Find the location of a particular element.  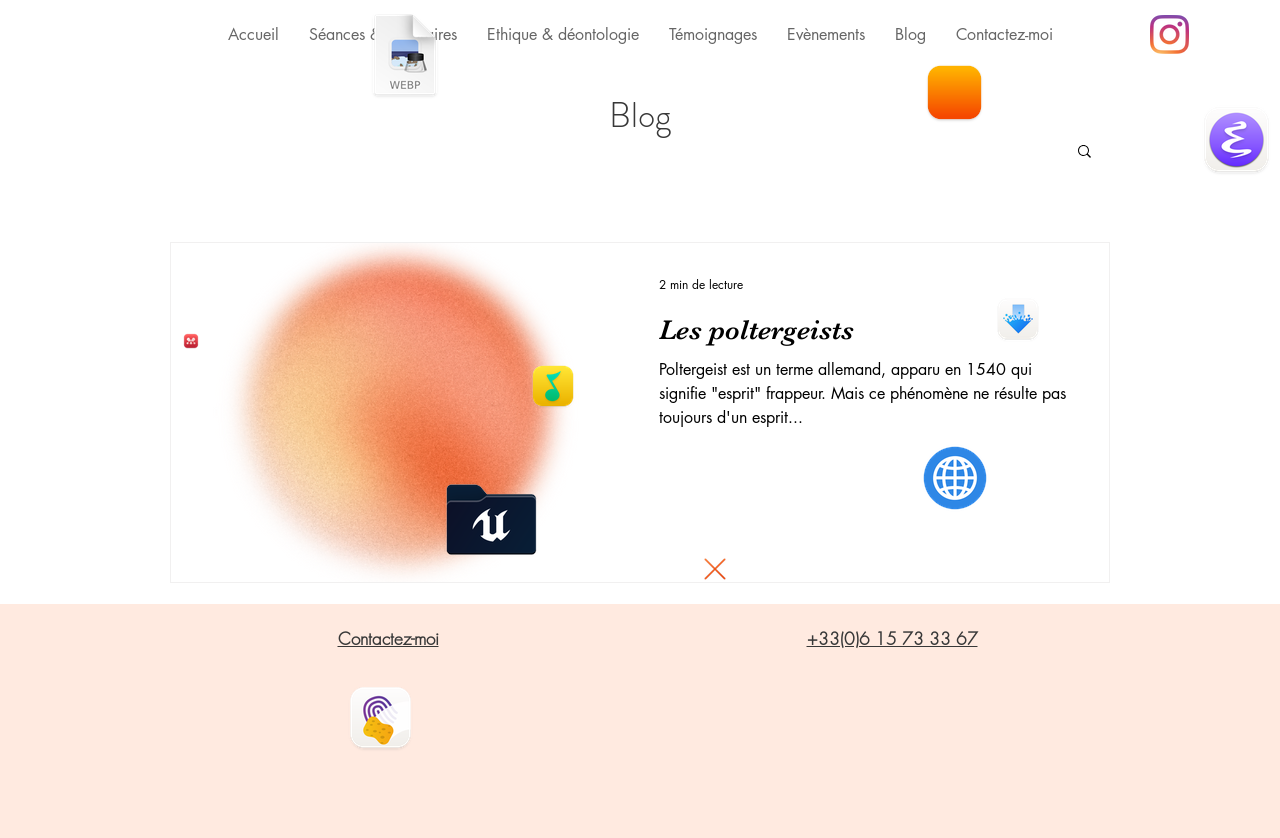

a webp image file is located at coordinates (405, 56).